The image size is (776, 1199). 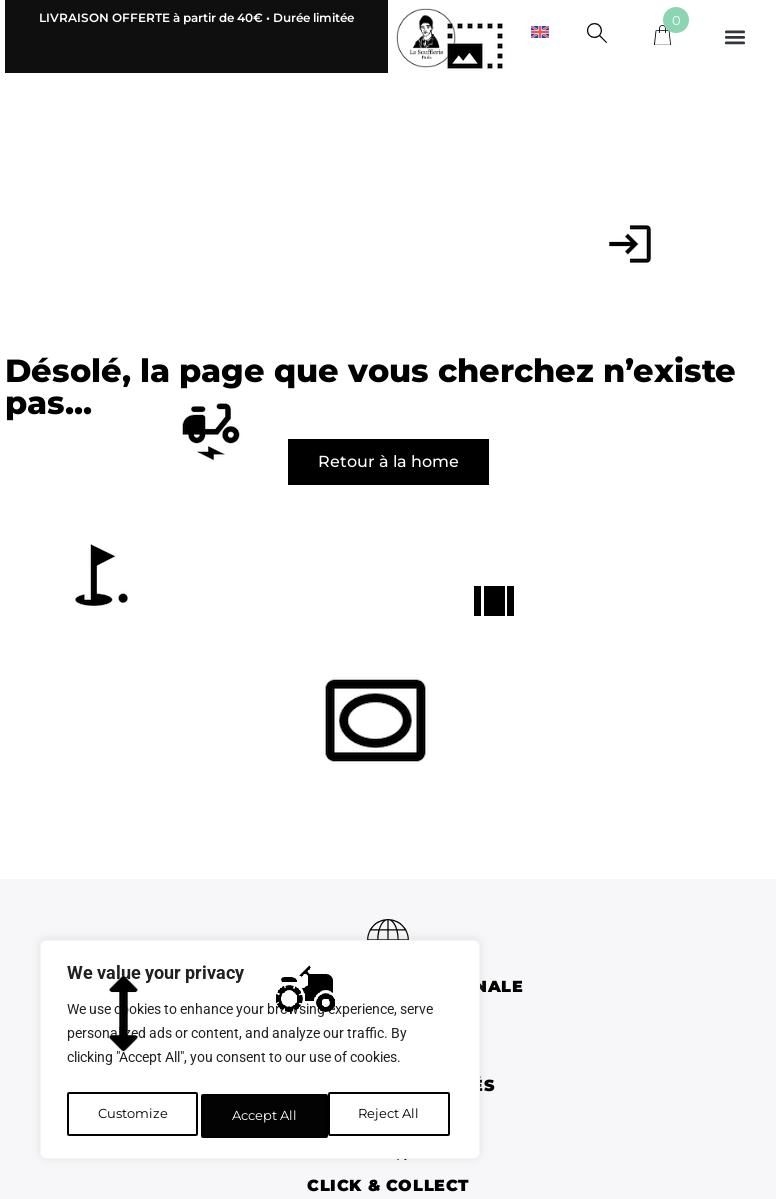 What do you see at coordinates (123, 1013) in the screenshot?
I see `adjust vertical height or size` at bounding box center [123, 1013].